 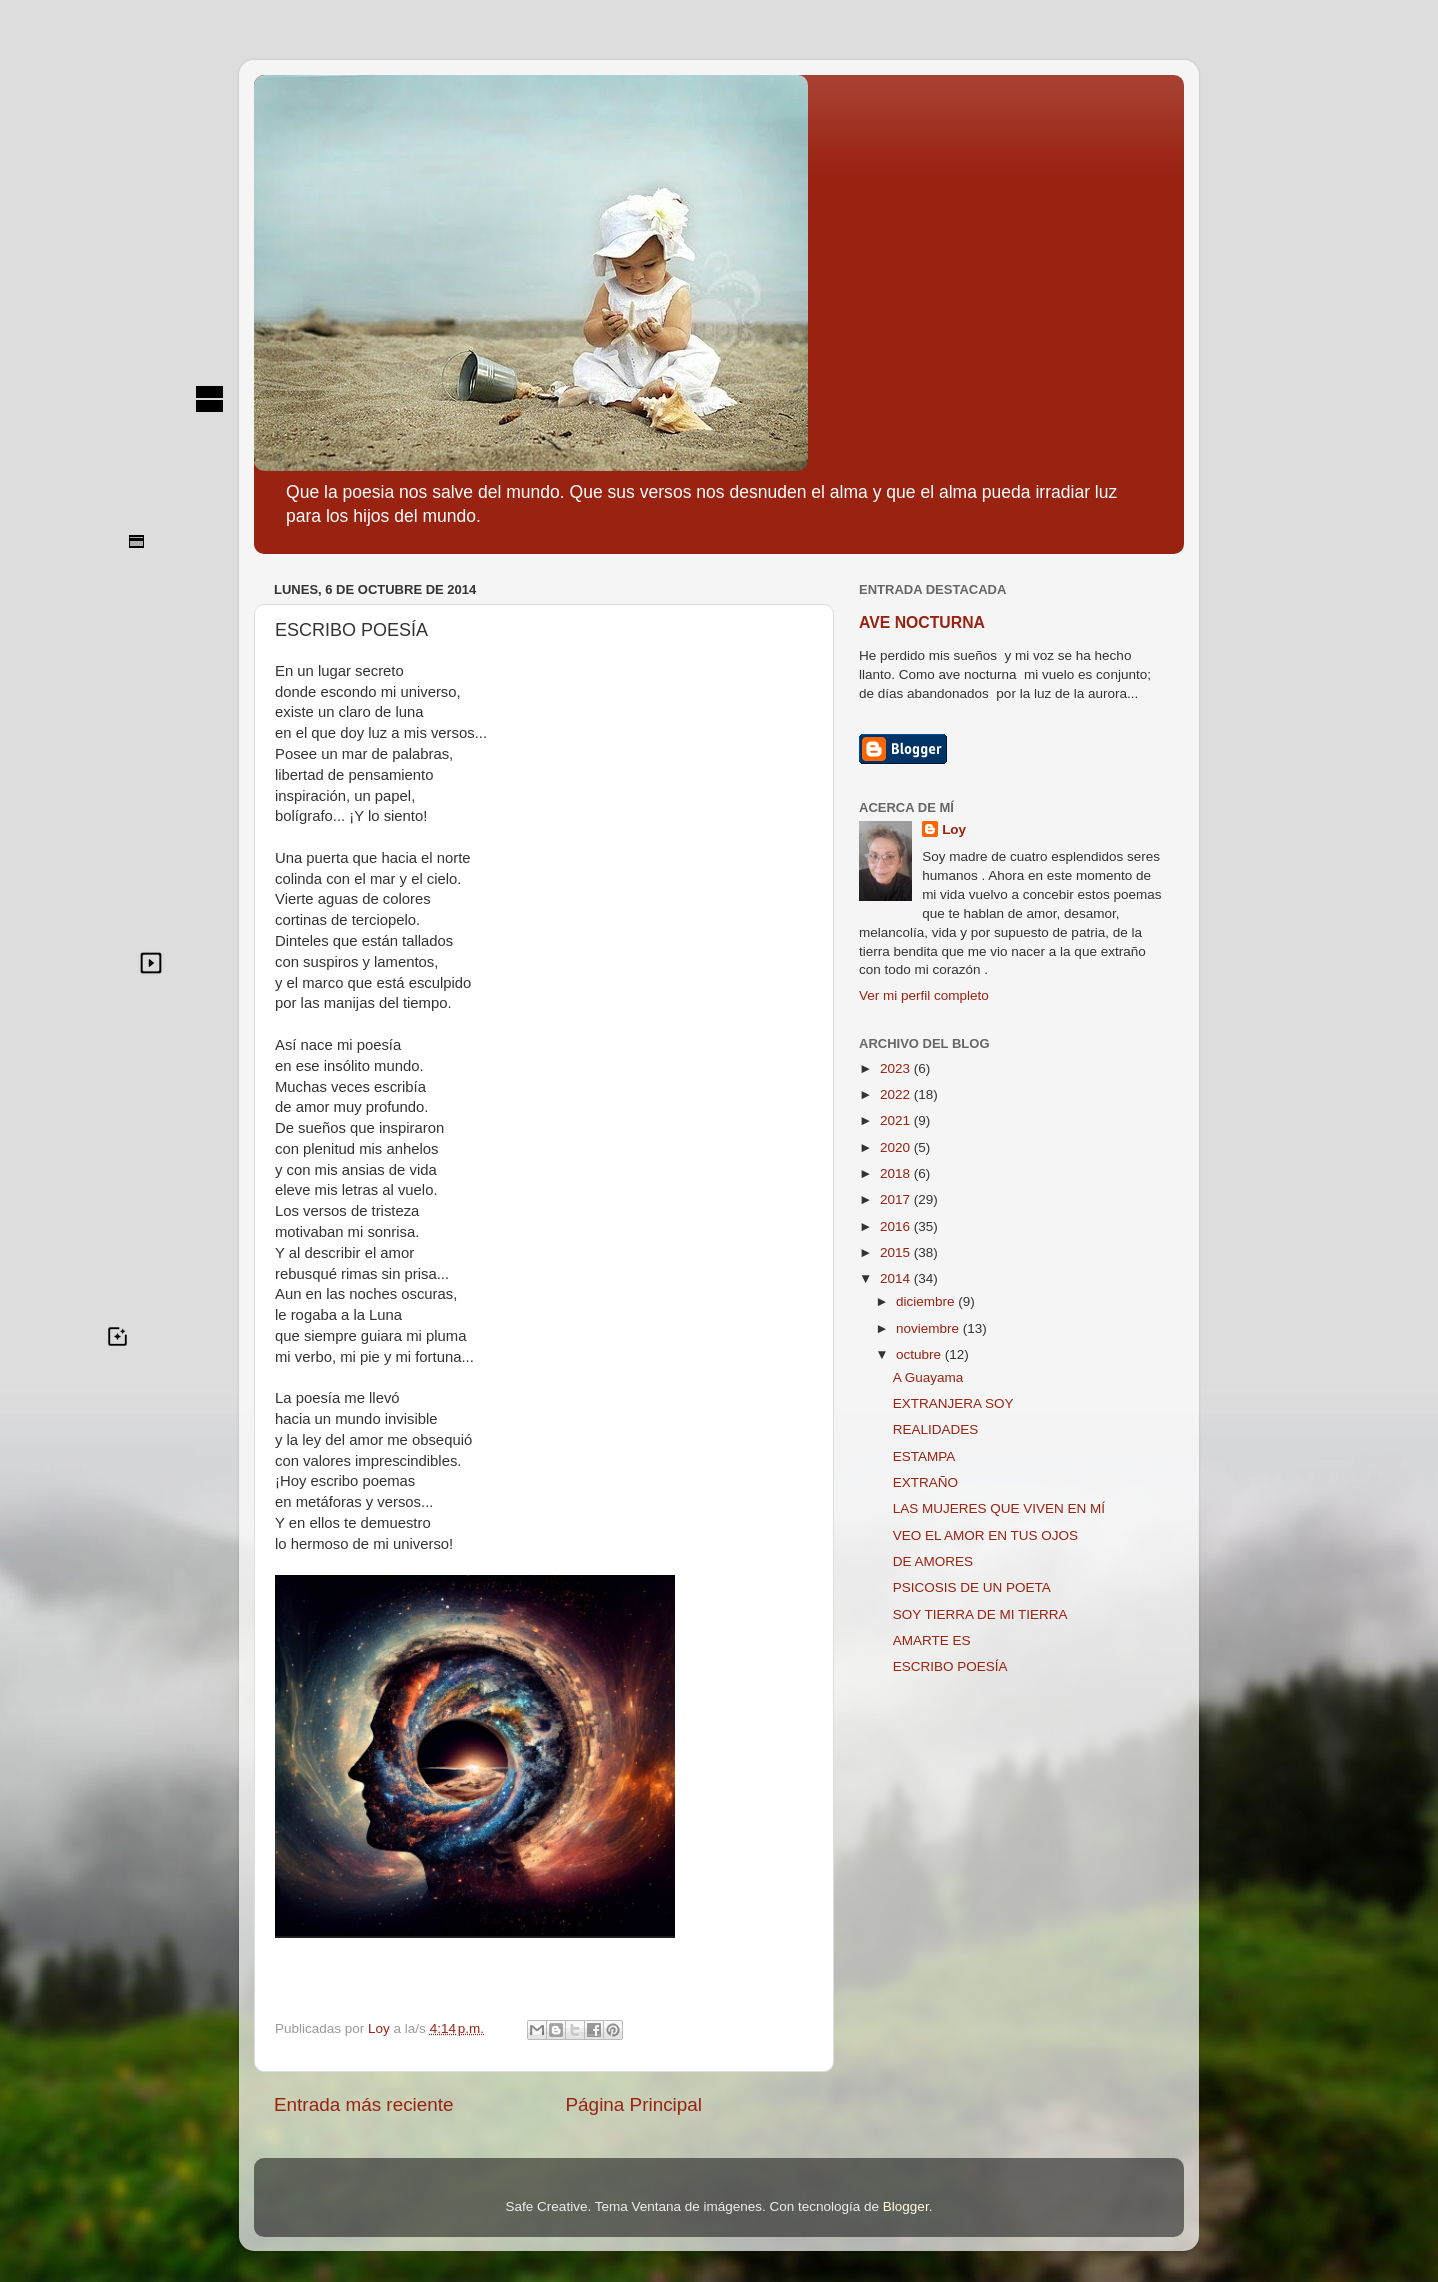 What do you see at coordinates (151, 963) in the screenshot?
I see `start a slideshow presentation` at bounding box center [151, 963].